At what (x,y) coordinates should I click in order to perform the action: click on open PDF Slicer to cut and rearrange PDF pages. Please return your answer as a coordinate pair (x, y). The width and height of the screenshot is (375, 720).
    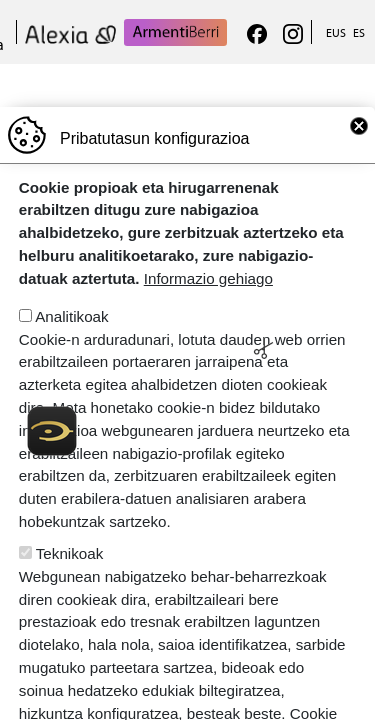
    Looking at the image, I should click on (263, 347).